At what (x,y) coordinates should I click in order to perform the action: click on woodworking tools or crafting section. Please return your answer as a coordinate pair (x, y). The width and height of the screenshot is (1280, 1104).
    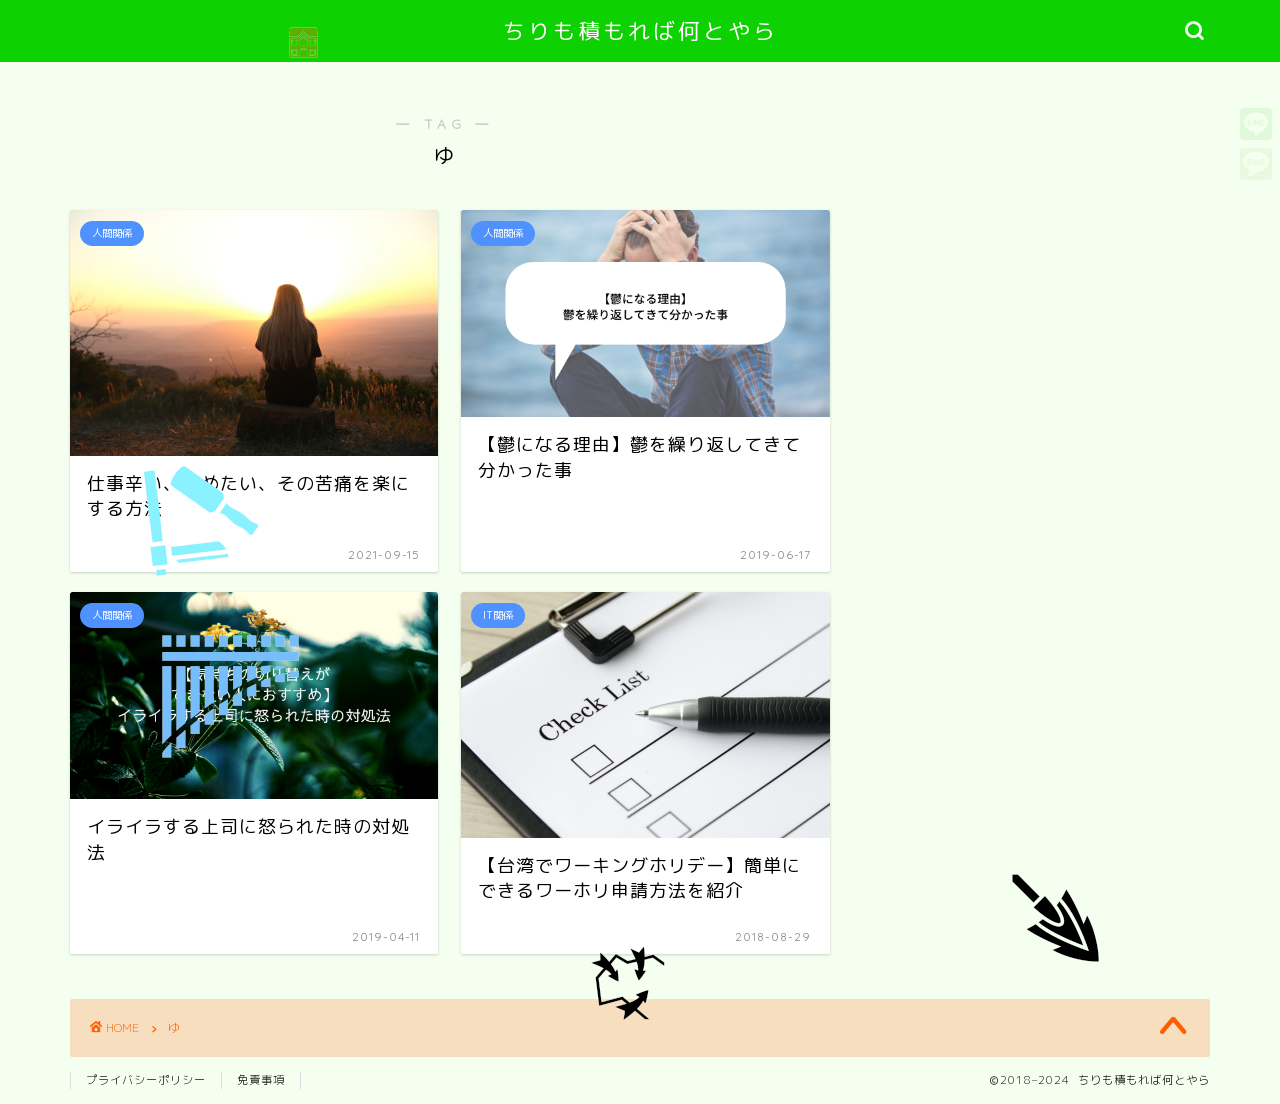
    Looking at the image, I should click on (201, 521).